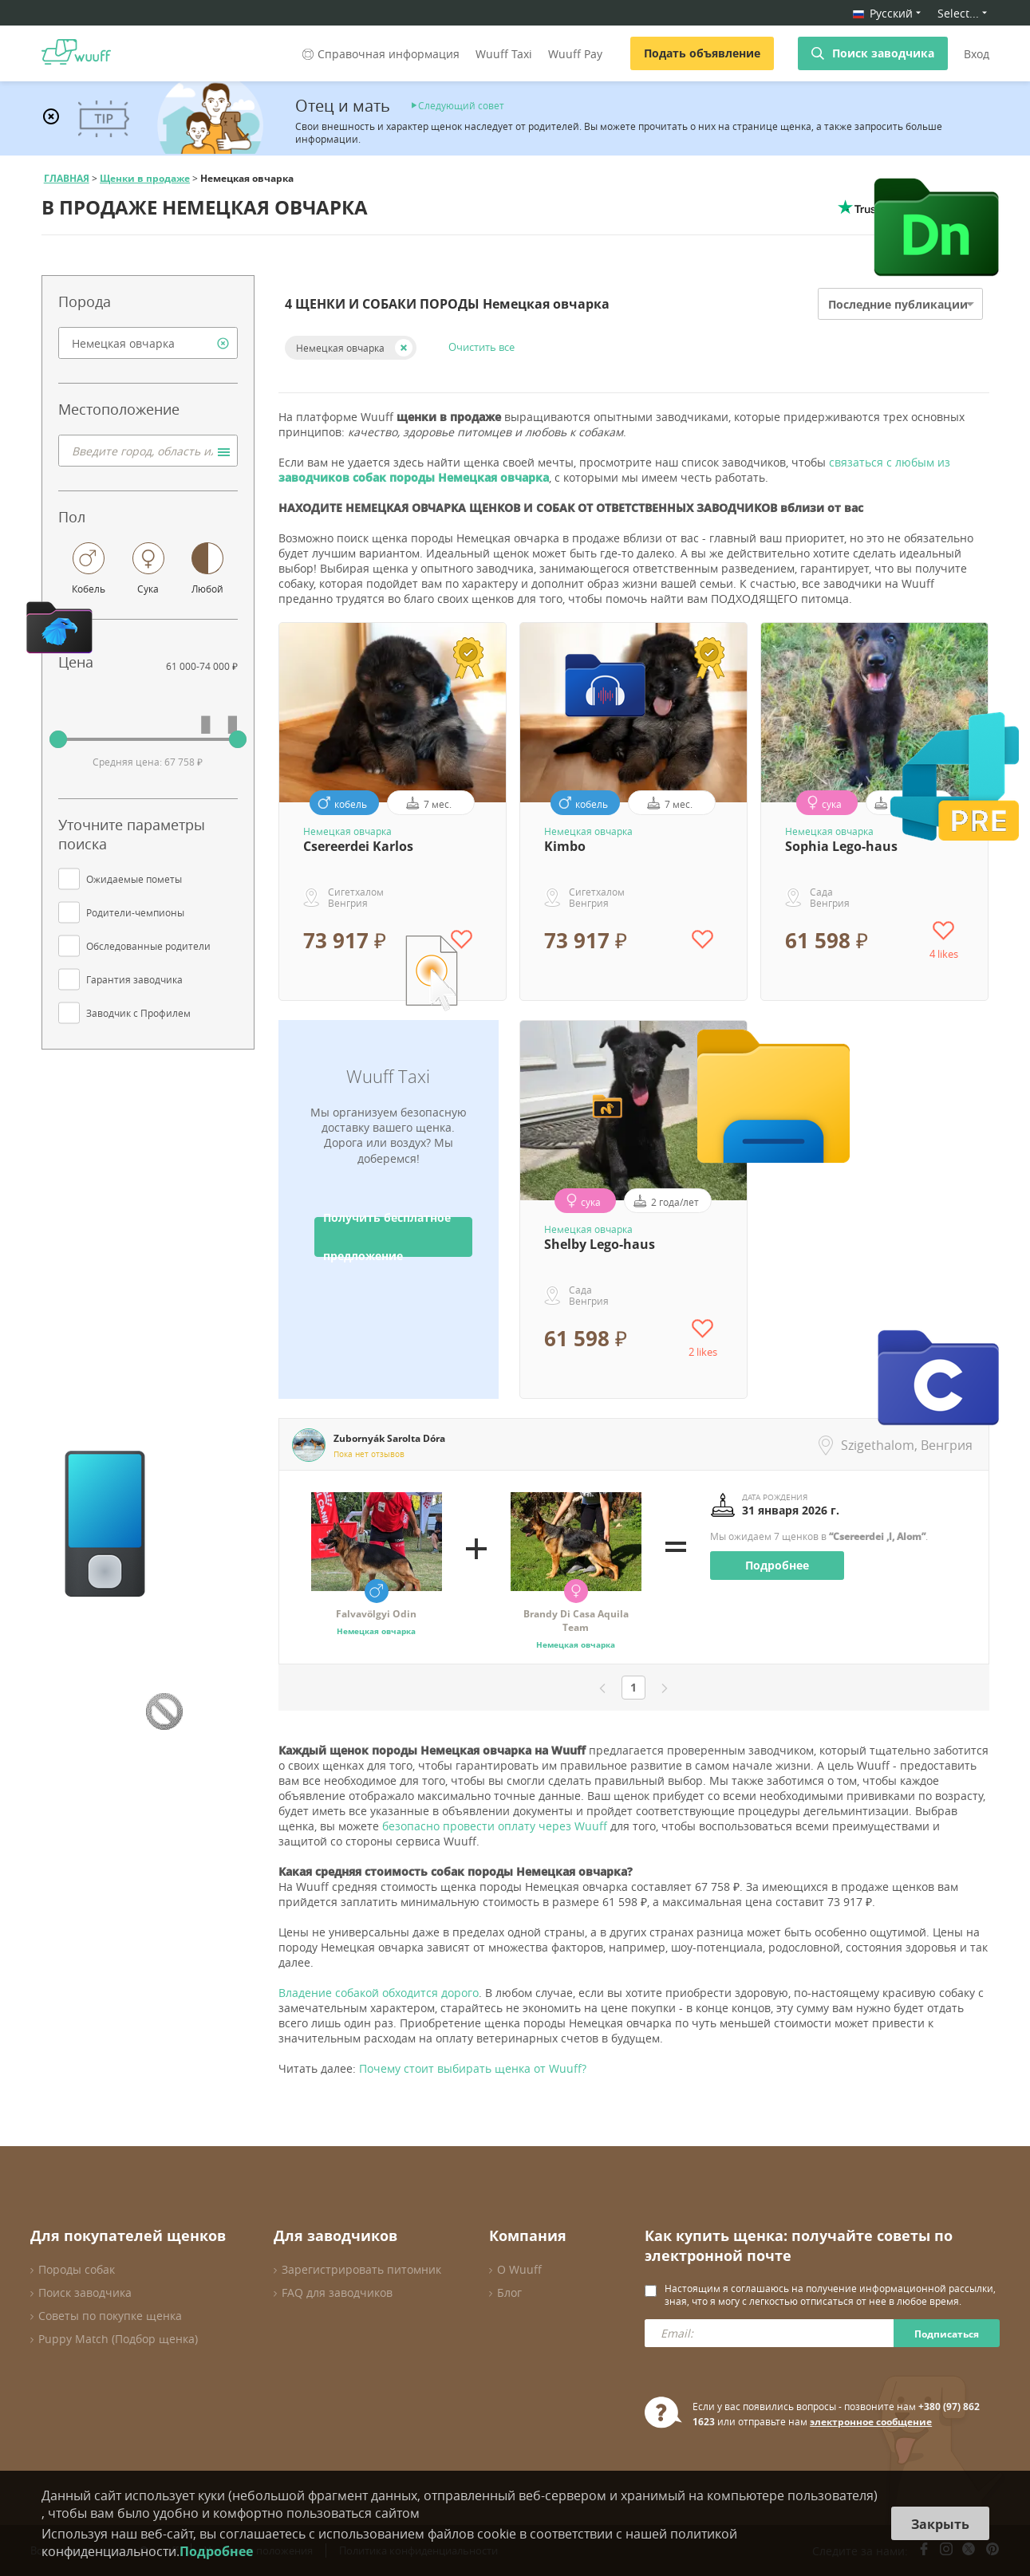 The height and width of the screenshot is (2576, 1030). Describe the element at coordinates (937, 1381) in the screenshot. I see `open folder containing C programming files` at that location.